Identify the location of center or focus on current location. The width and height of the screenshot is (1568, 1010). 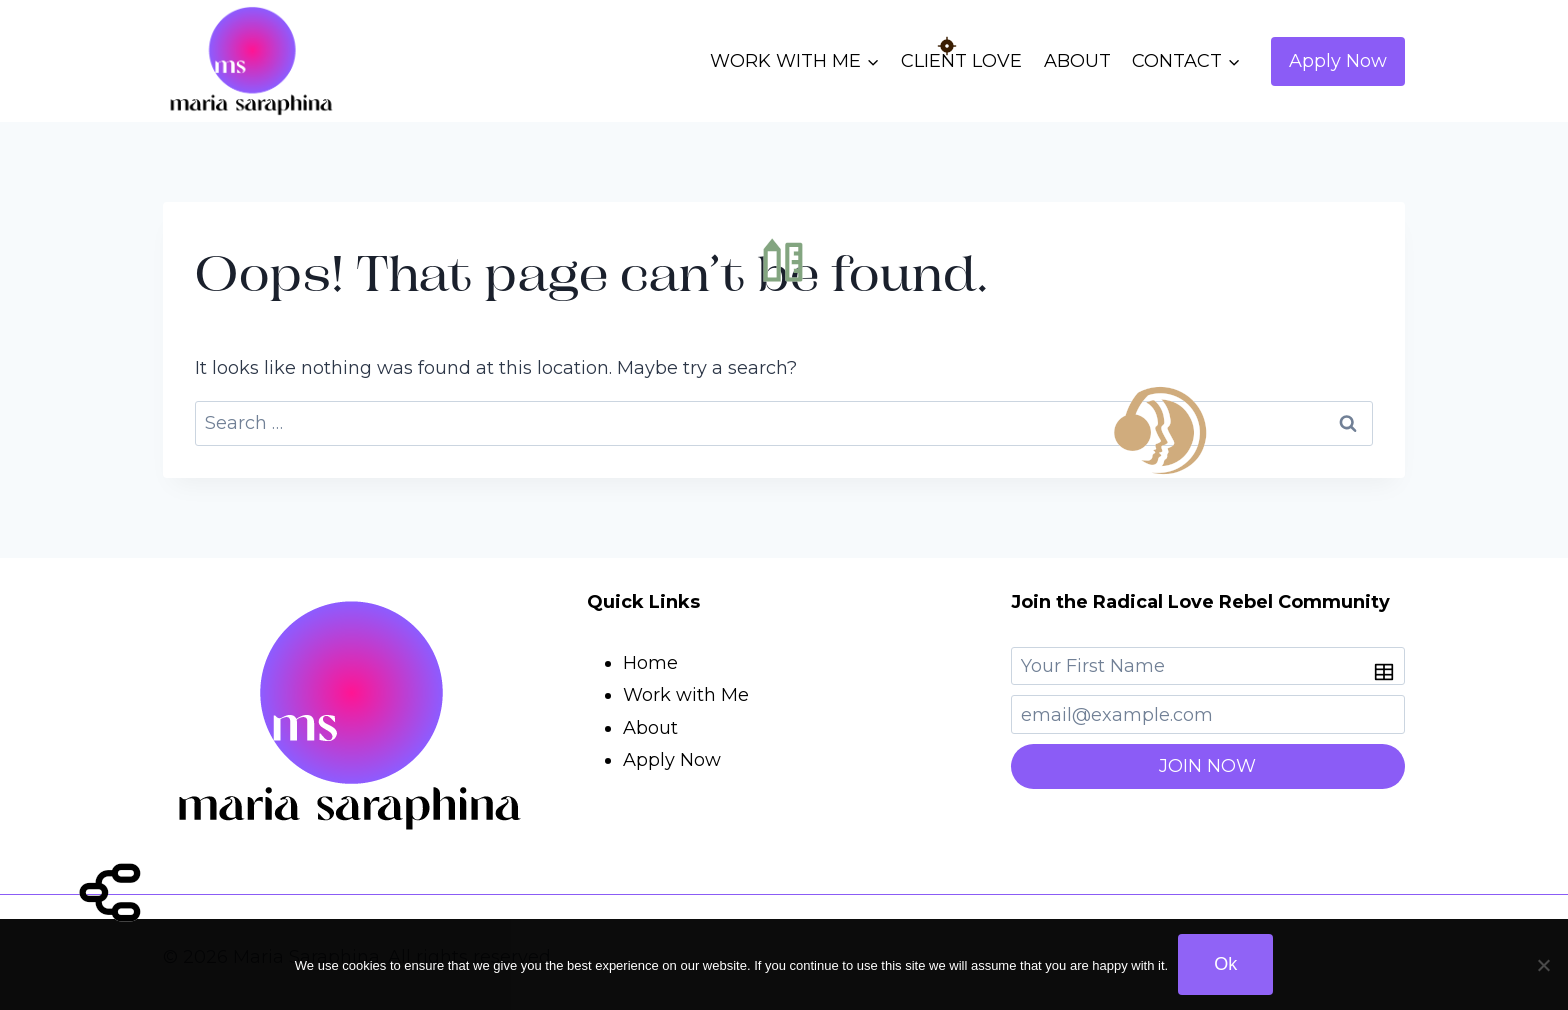
(947, 46).